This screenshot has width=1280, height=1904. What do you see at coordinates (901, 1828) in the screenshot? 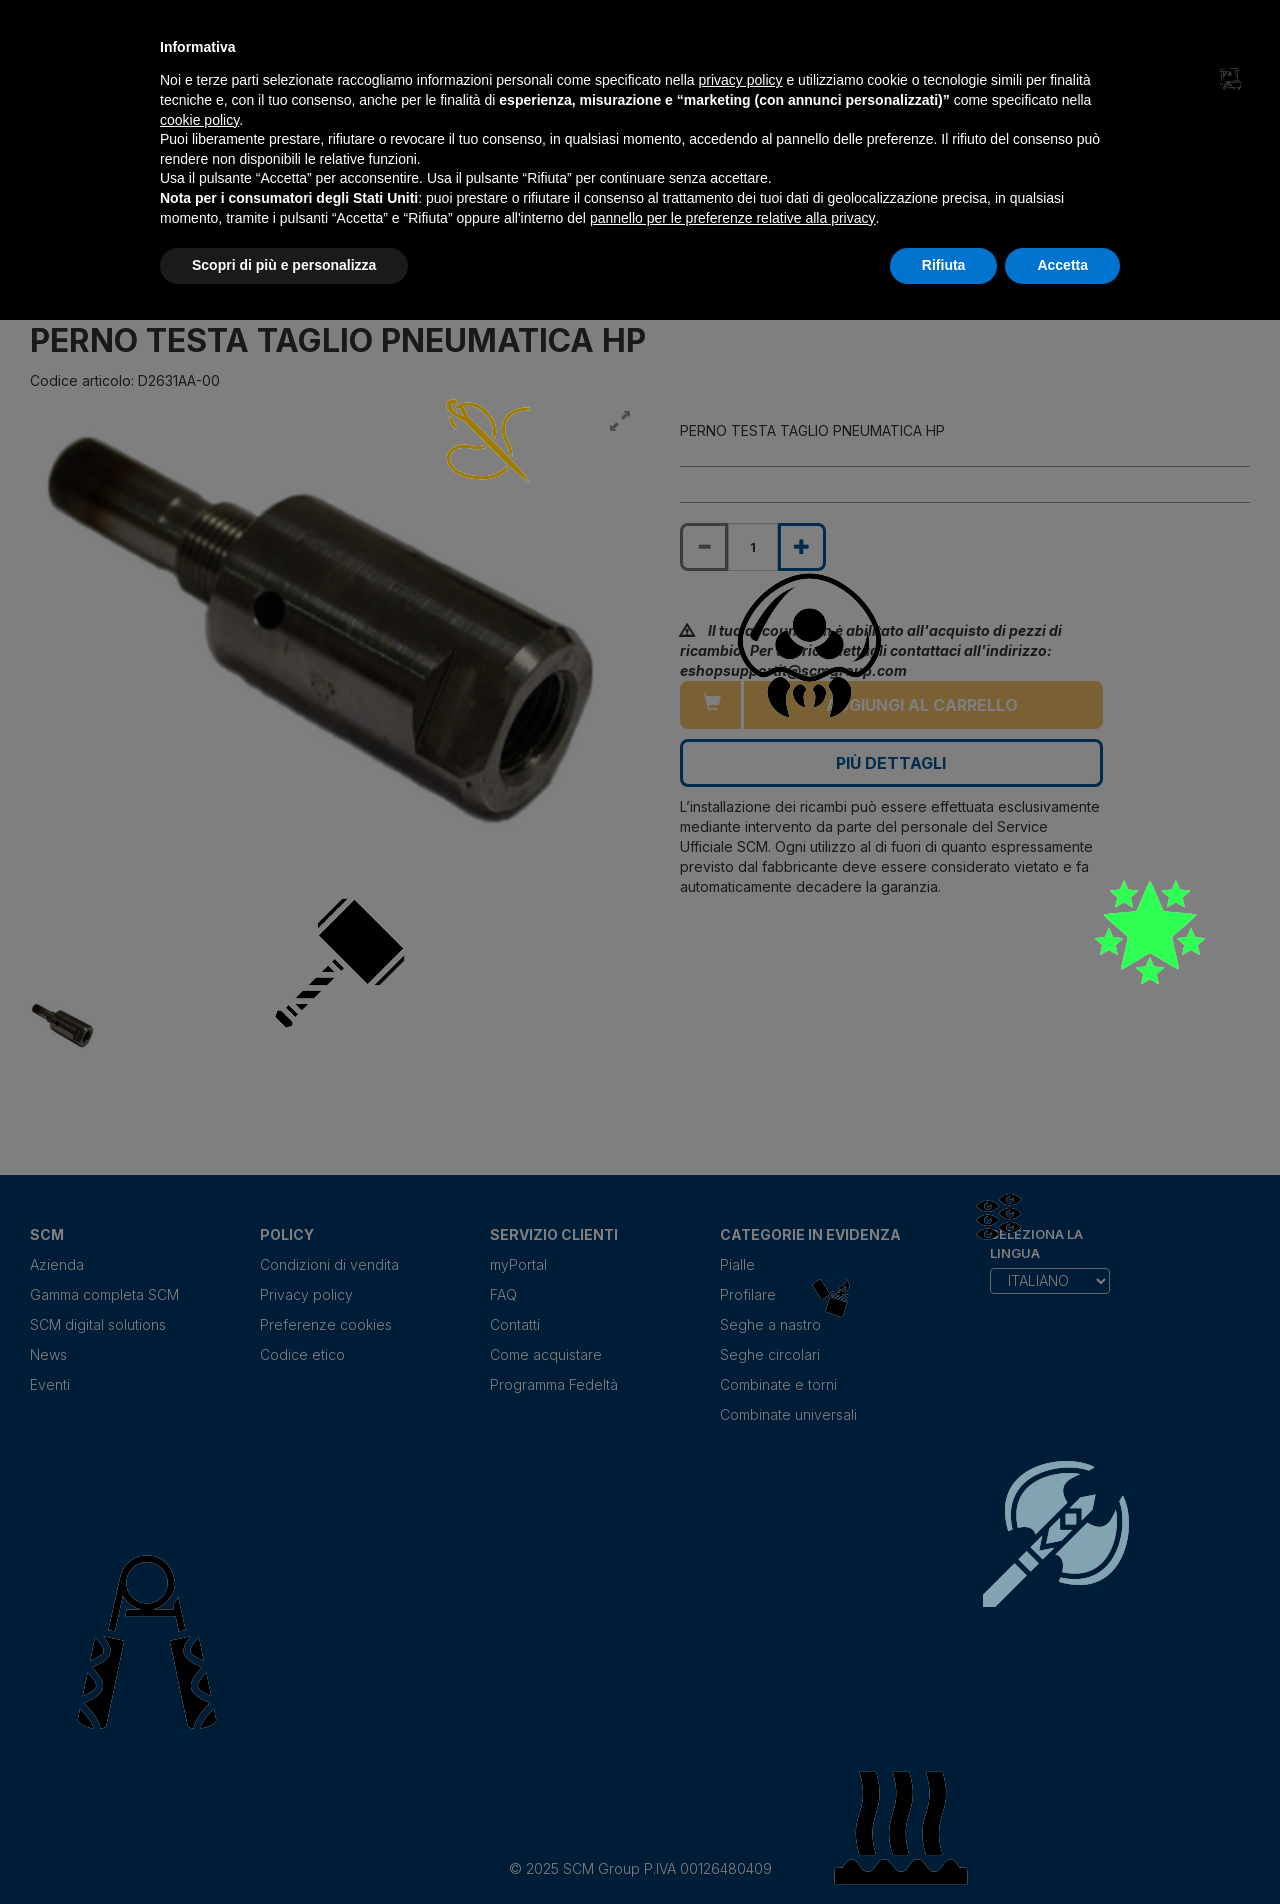
I see `indicates a hot surface warning` at bounding box center [901, 1828].